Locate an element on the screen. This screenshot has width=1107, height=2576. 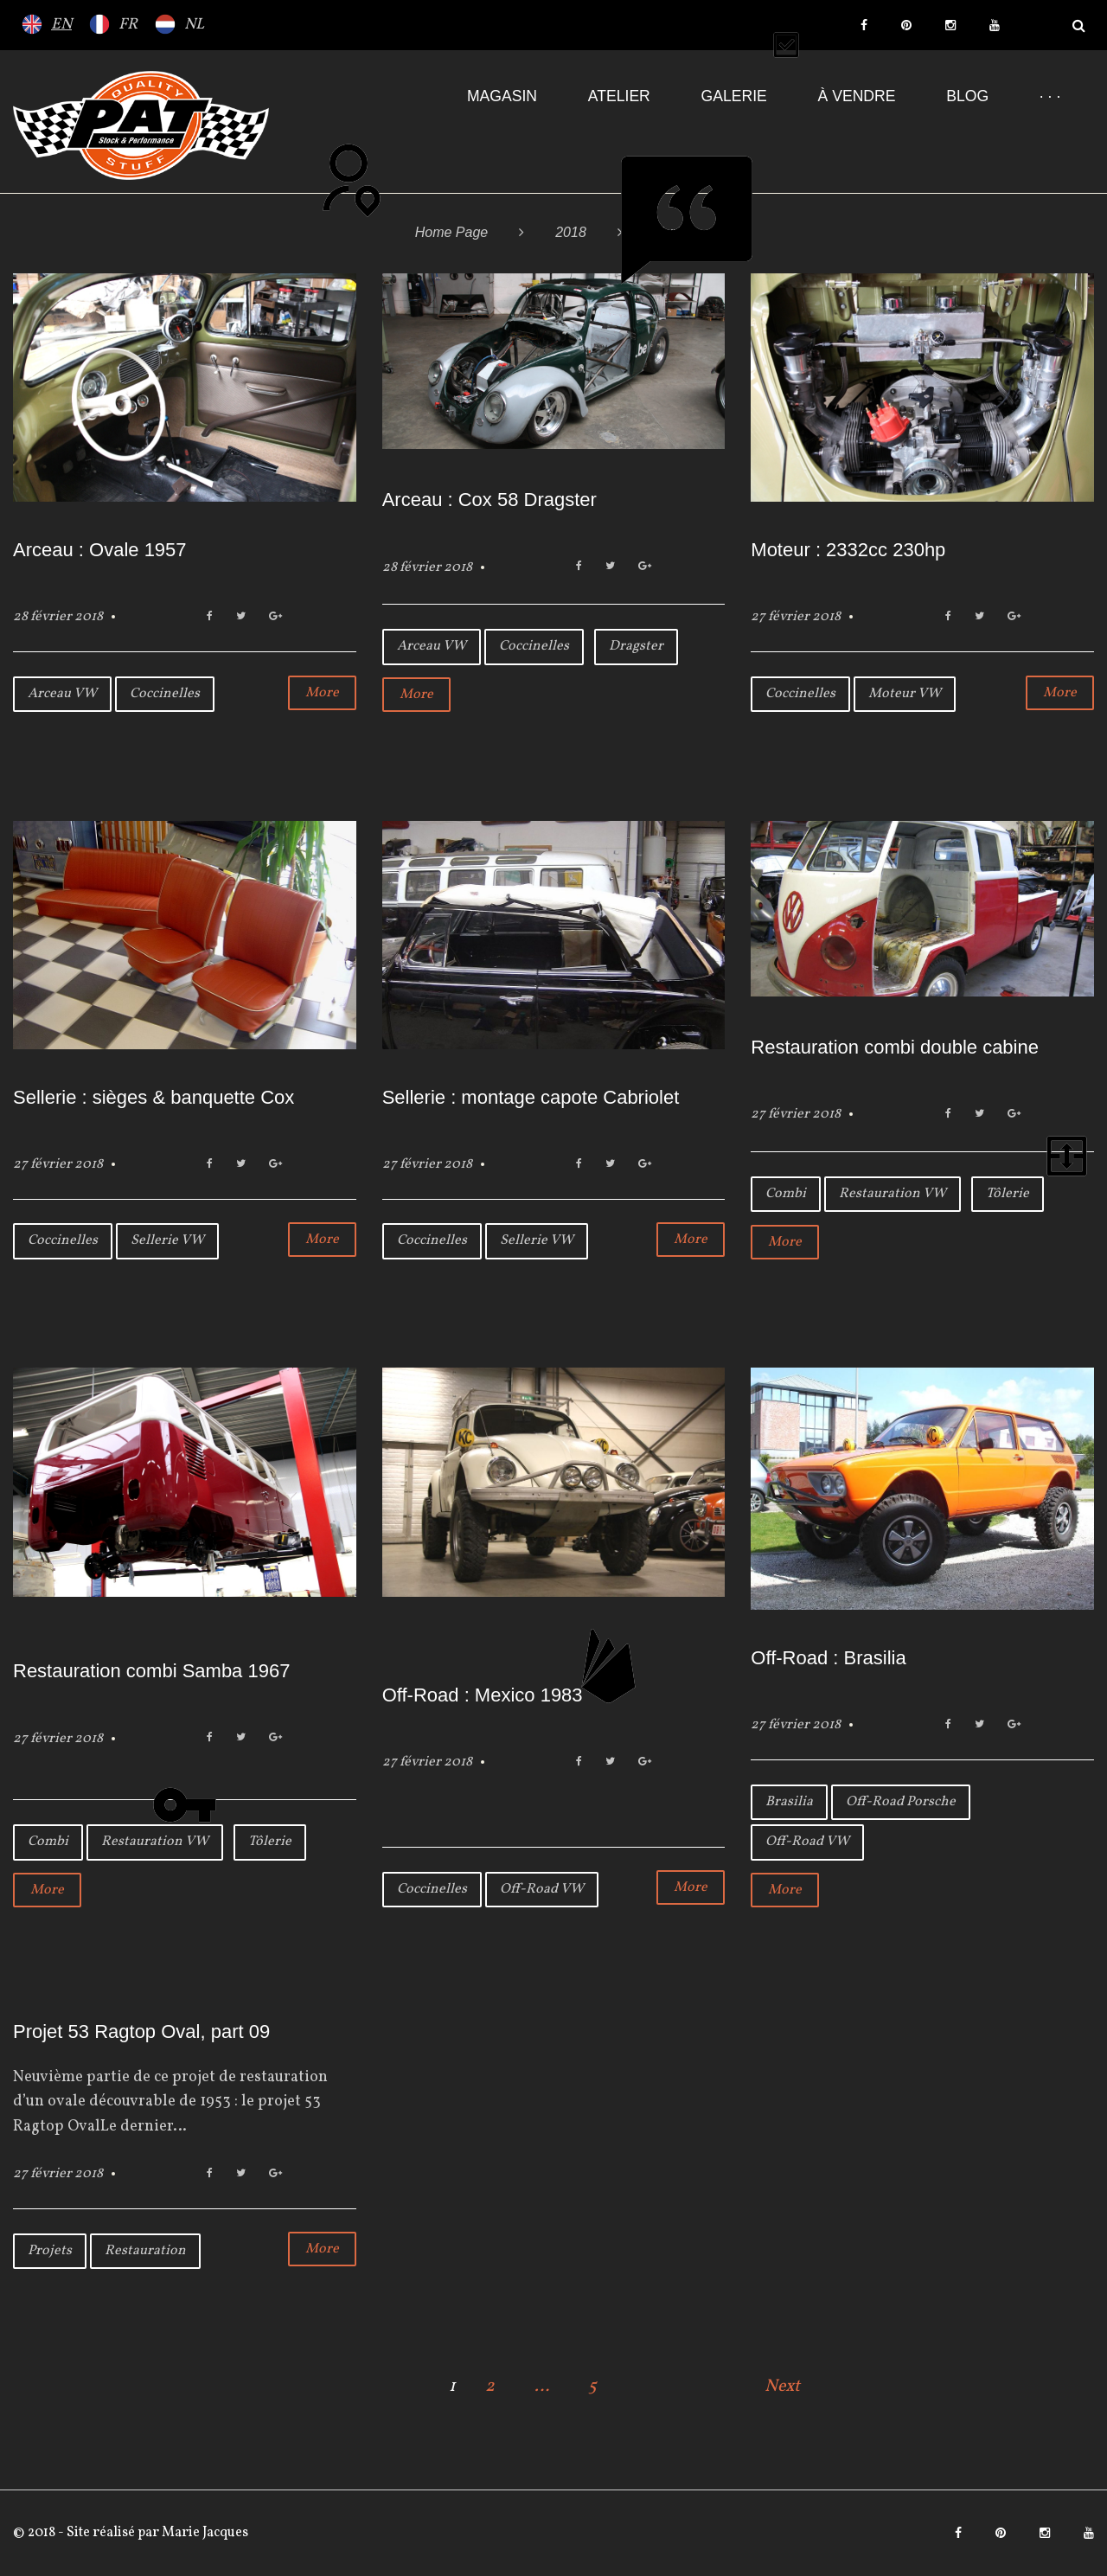
view user's current location is located at coordinates (349, 179).